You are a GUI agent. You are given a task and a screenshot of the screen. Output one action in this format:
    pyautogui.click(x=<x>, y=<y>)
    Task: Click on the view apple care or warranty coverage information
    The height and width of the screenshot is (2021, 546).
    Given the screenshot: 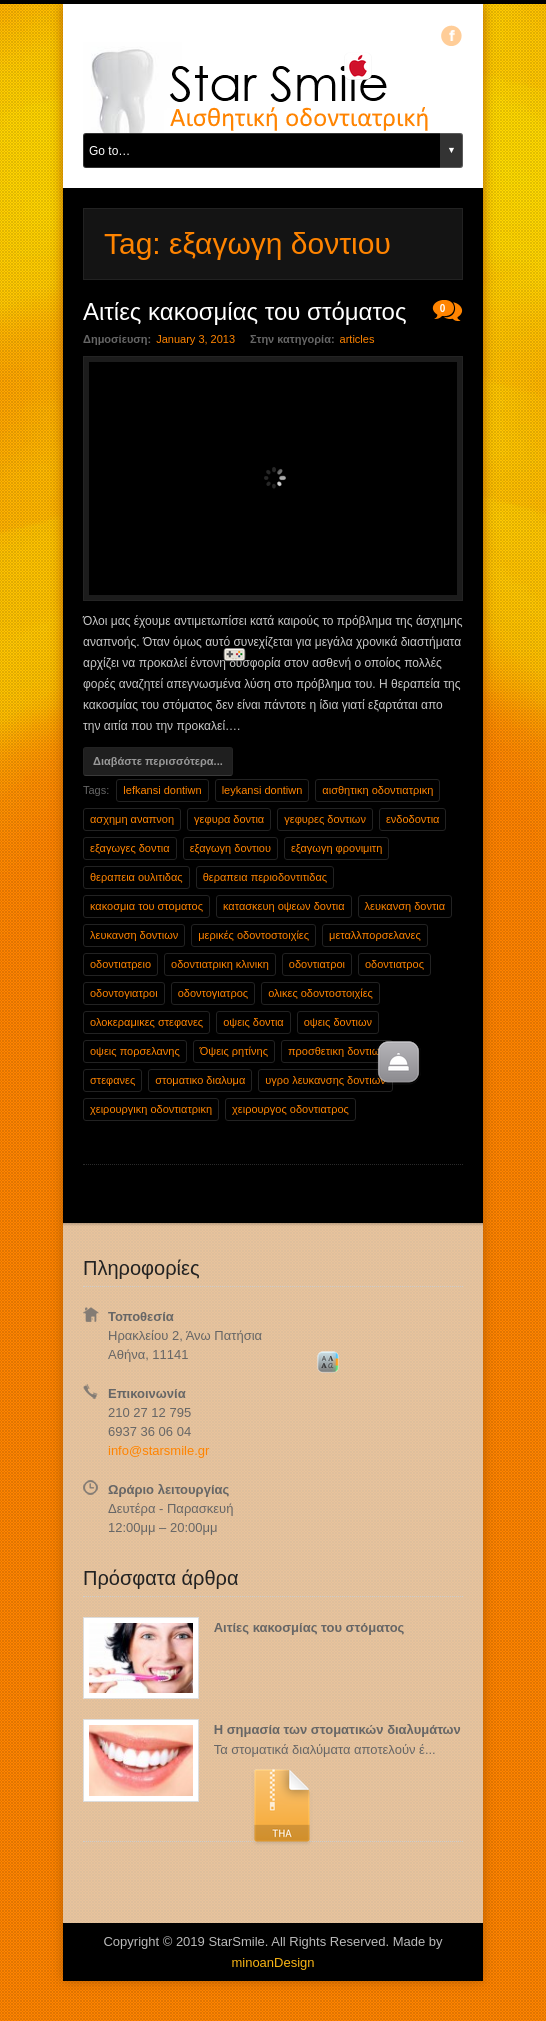 What is the action you would take?
    pyautogui.click(x=358, y=66)
    